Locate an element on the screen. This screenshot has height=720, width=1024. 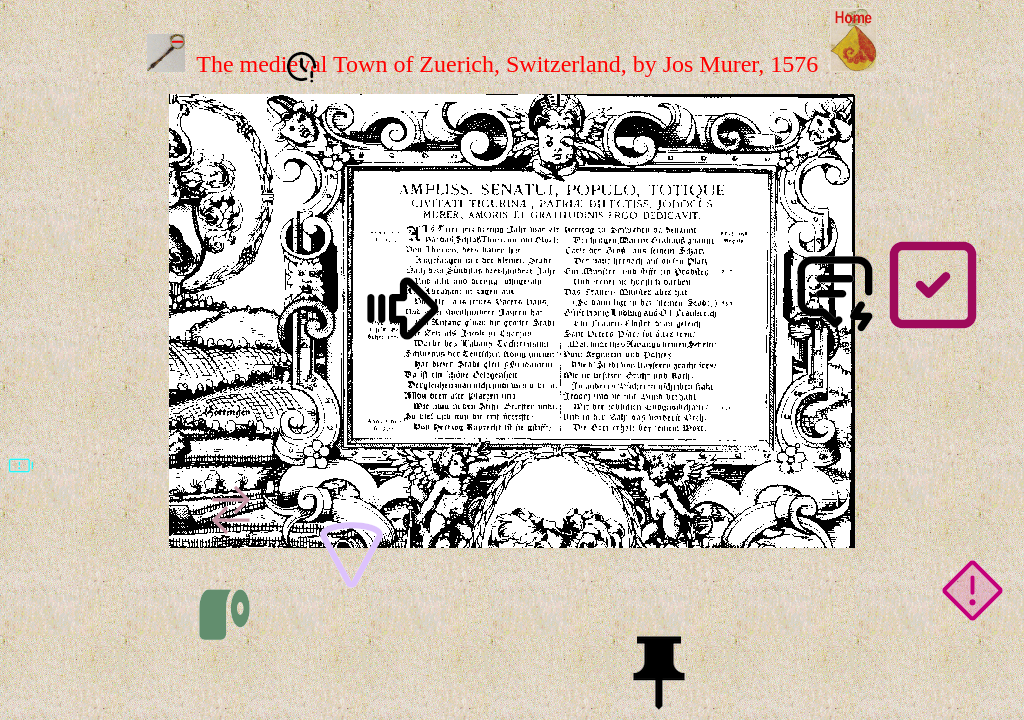
toilet paper or bathroom supplies indicator is located at coordinates (224, 611).